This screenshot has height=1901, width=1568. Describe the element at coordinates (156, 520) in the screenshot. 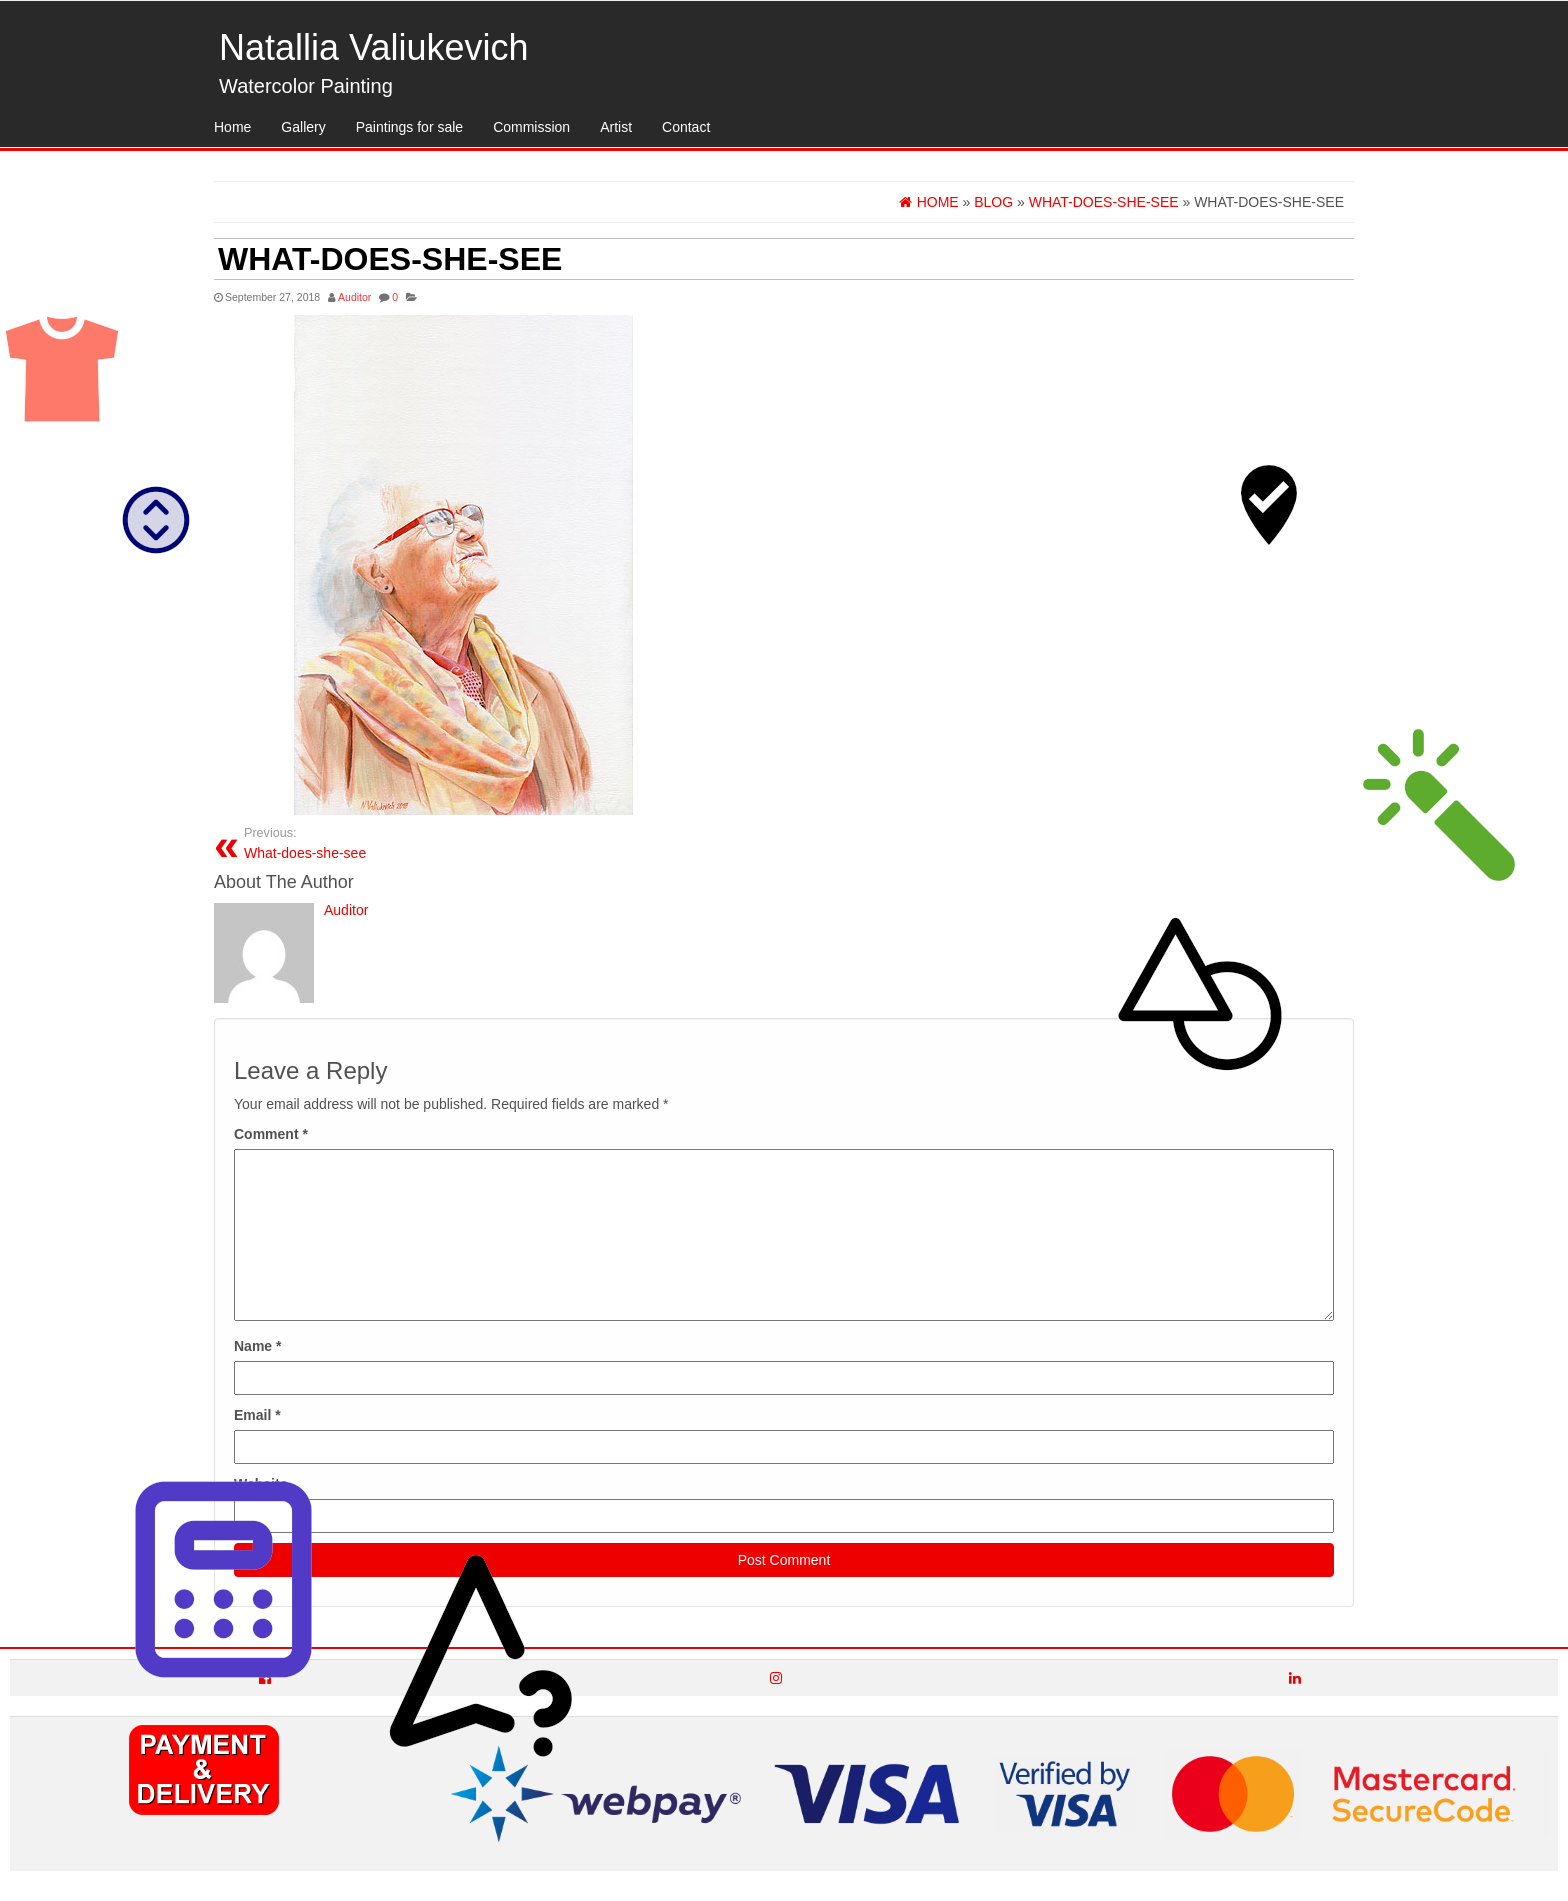

I see `expand or collapse a section` at that location.